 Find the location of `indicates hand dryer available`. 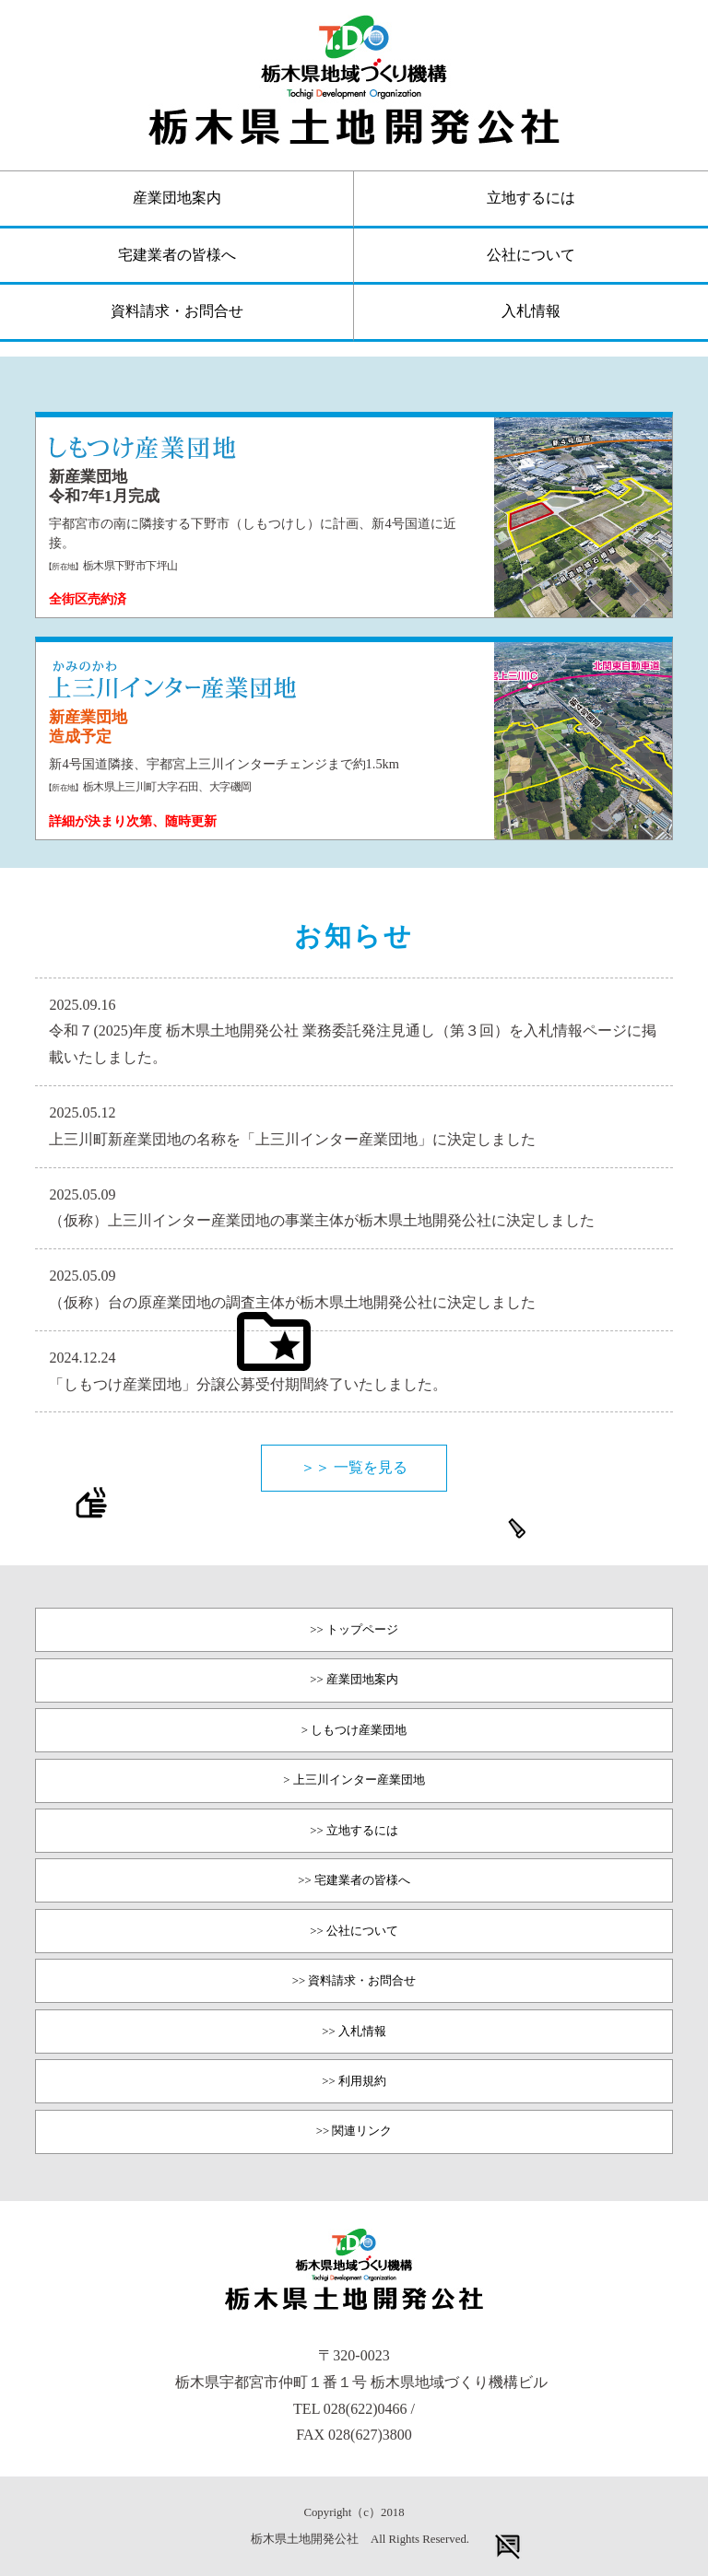

indicates hand dryer available is located at coordinates (92, 1502).